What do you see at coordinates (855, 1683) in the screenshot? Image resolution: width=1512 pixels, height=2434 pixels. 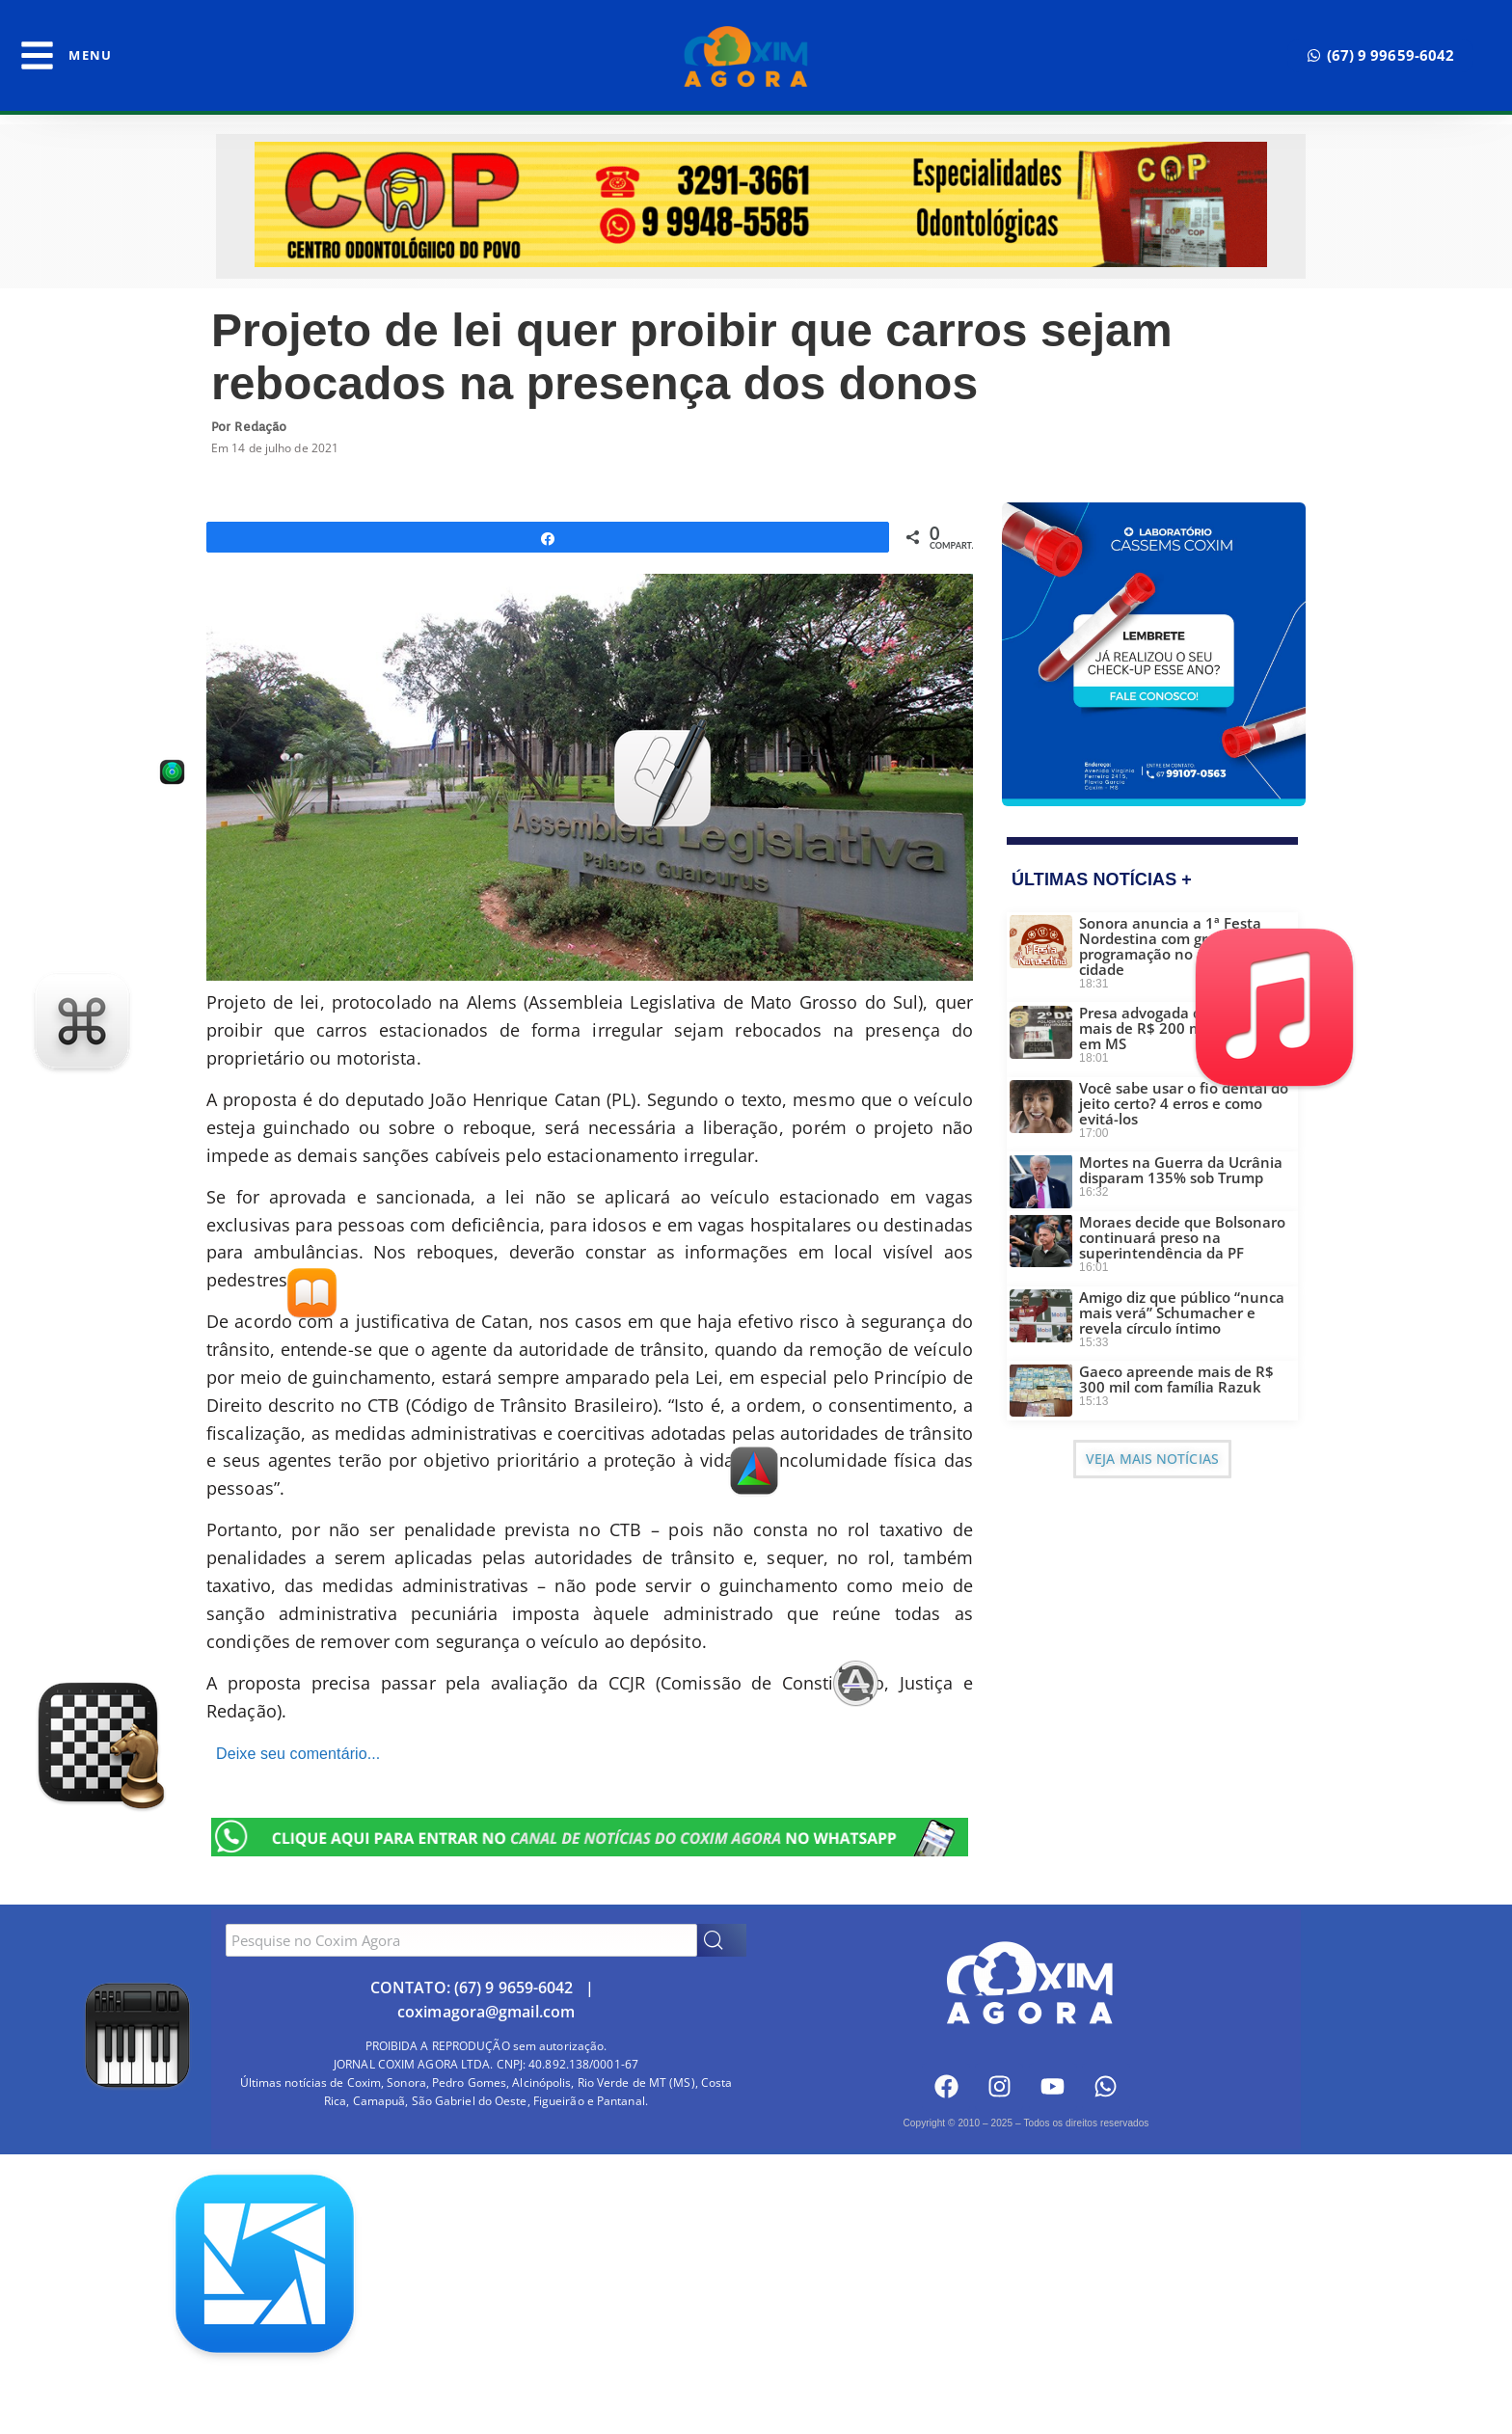 I see `check for available software updates` at bounding box center [855, 1683].